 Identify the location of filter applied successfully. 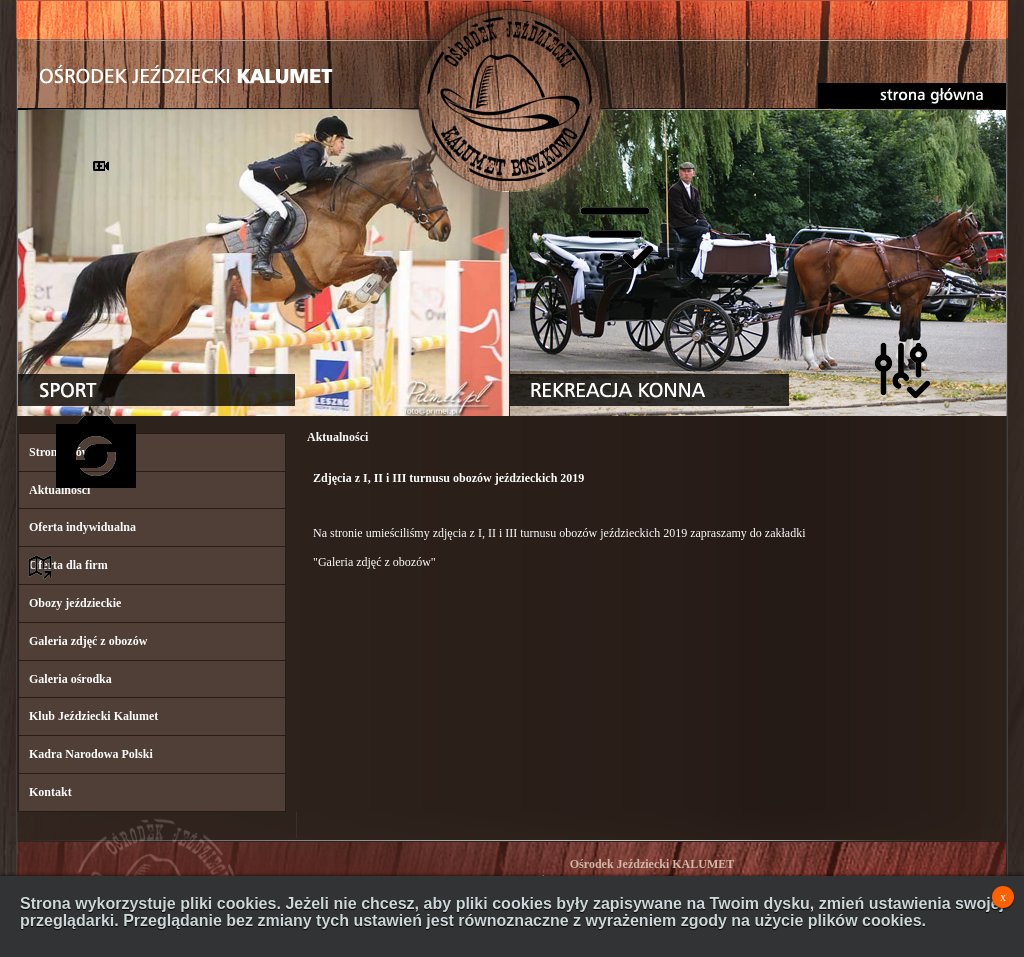
(615, 234).